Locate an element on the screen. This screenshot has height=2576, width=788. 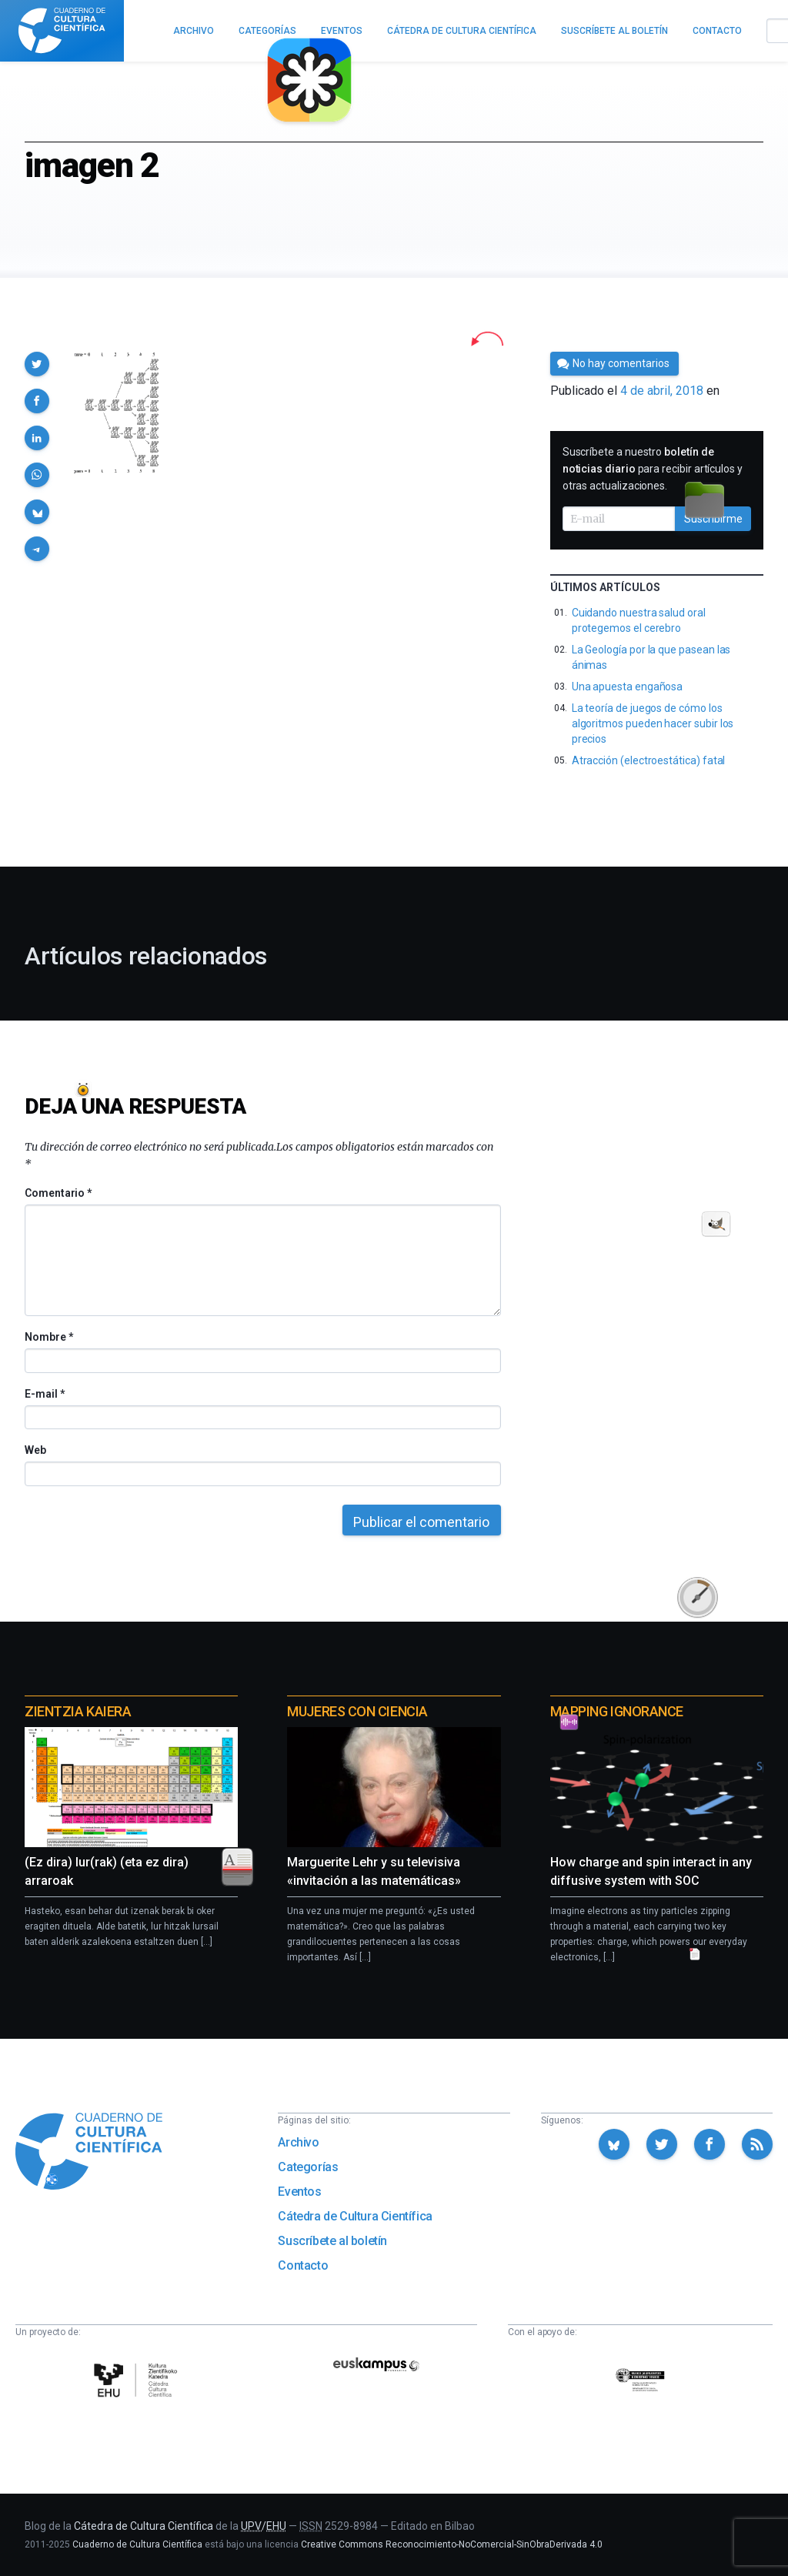
open document scanning application is located at coordinates (237, 1866).